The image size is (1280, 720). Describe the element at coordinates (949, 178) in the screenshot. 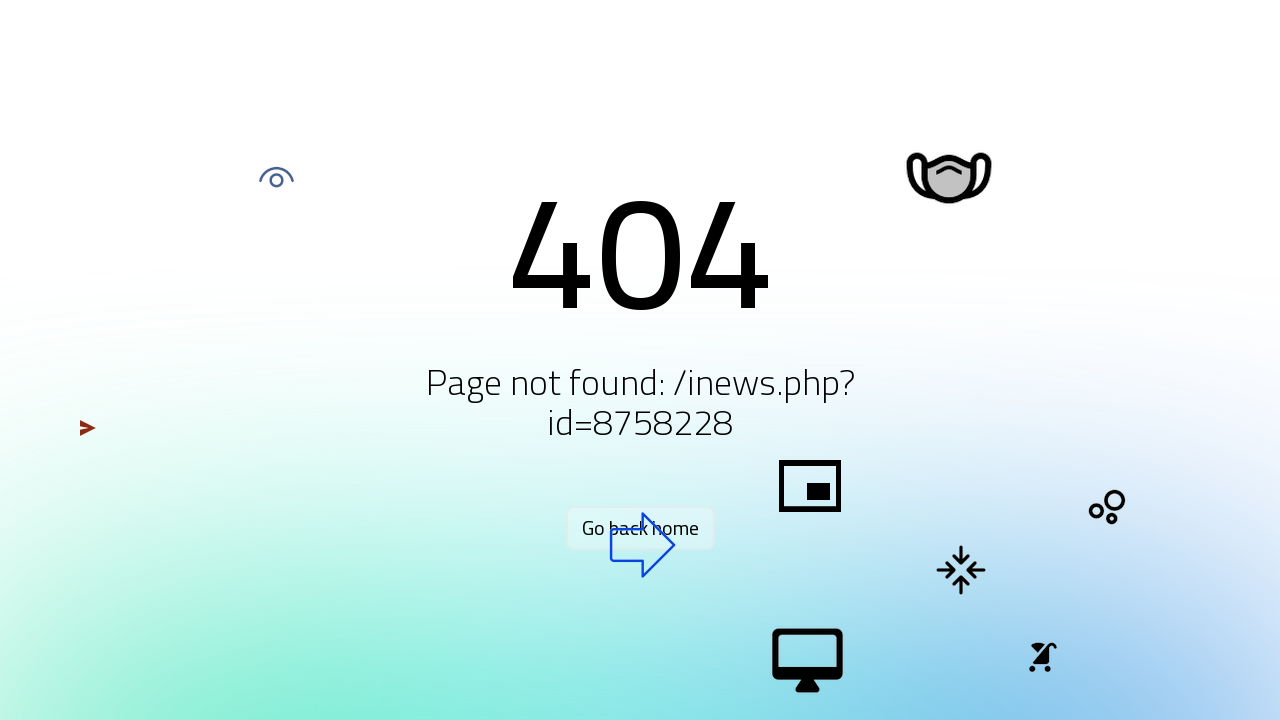

I see `indicates face mask required` at that location.